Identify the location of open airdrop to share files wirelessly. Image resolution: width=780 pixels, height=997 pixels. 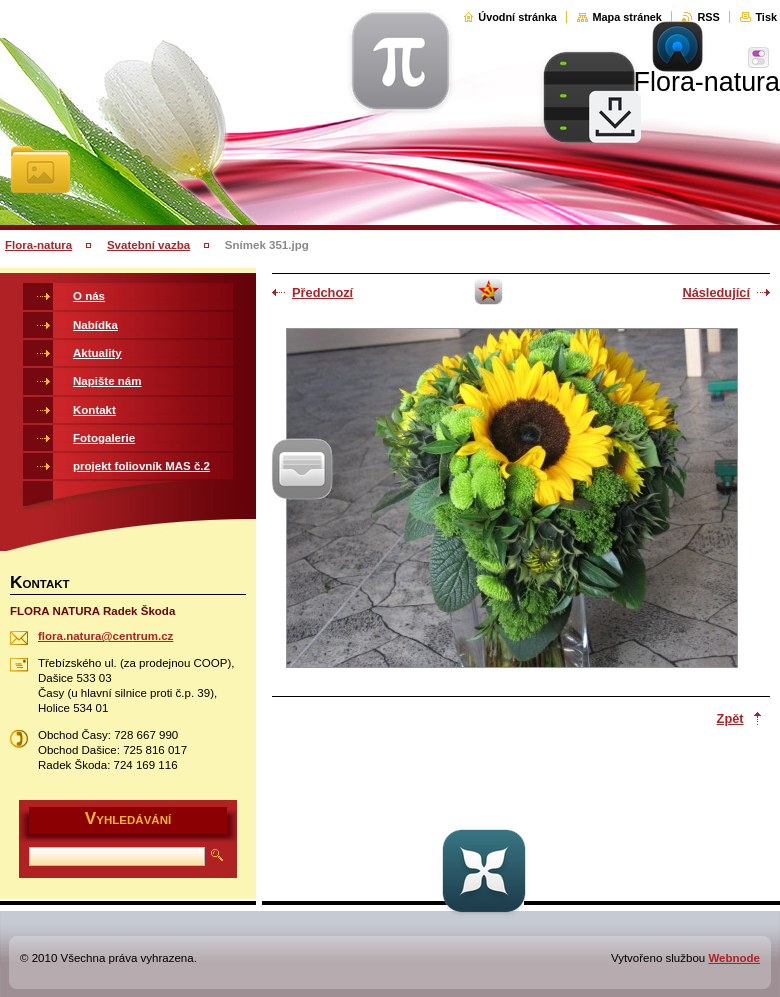
(677, 46).